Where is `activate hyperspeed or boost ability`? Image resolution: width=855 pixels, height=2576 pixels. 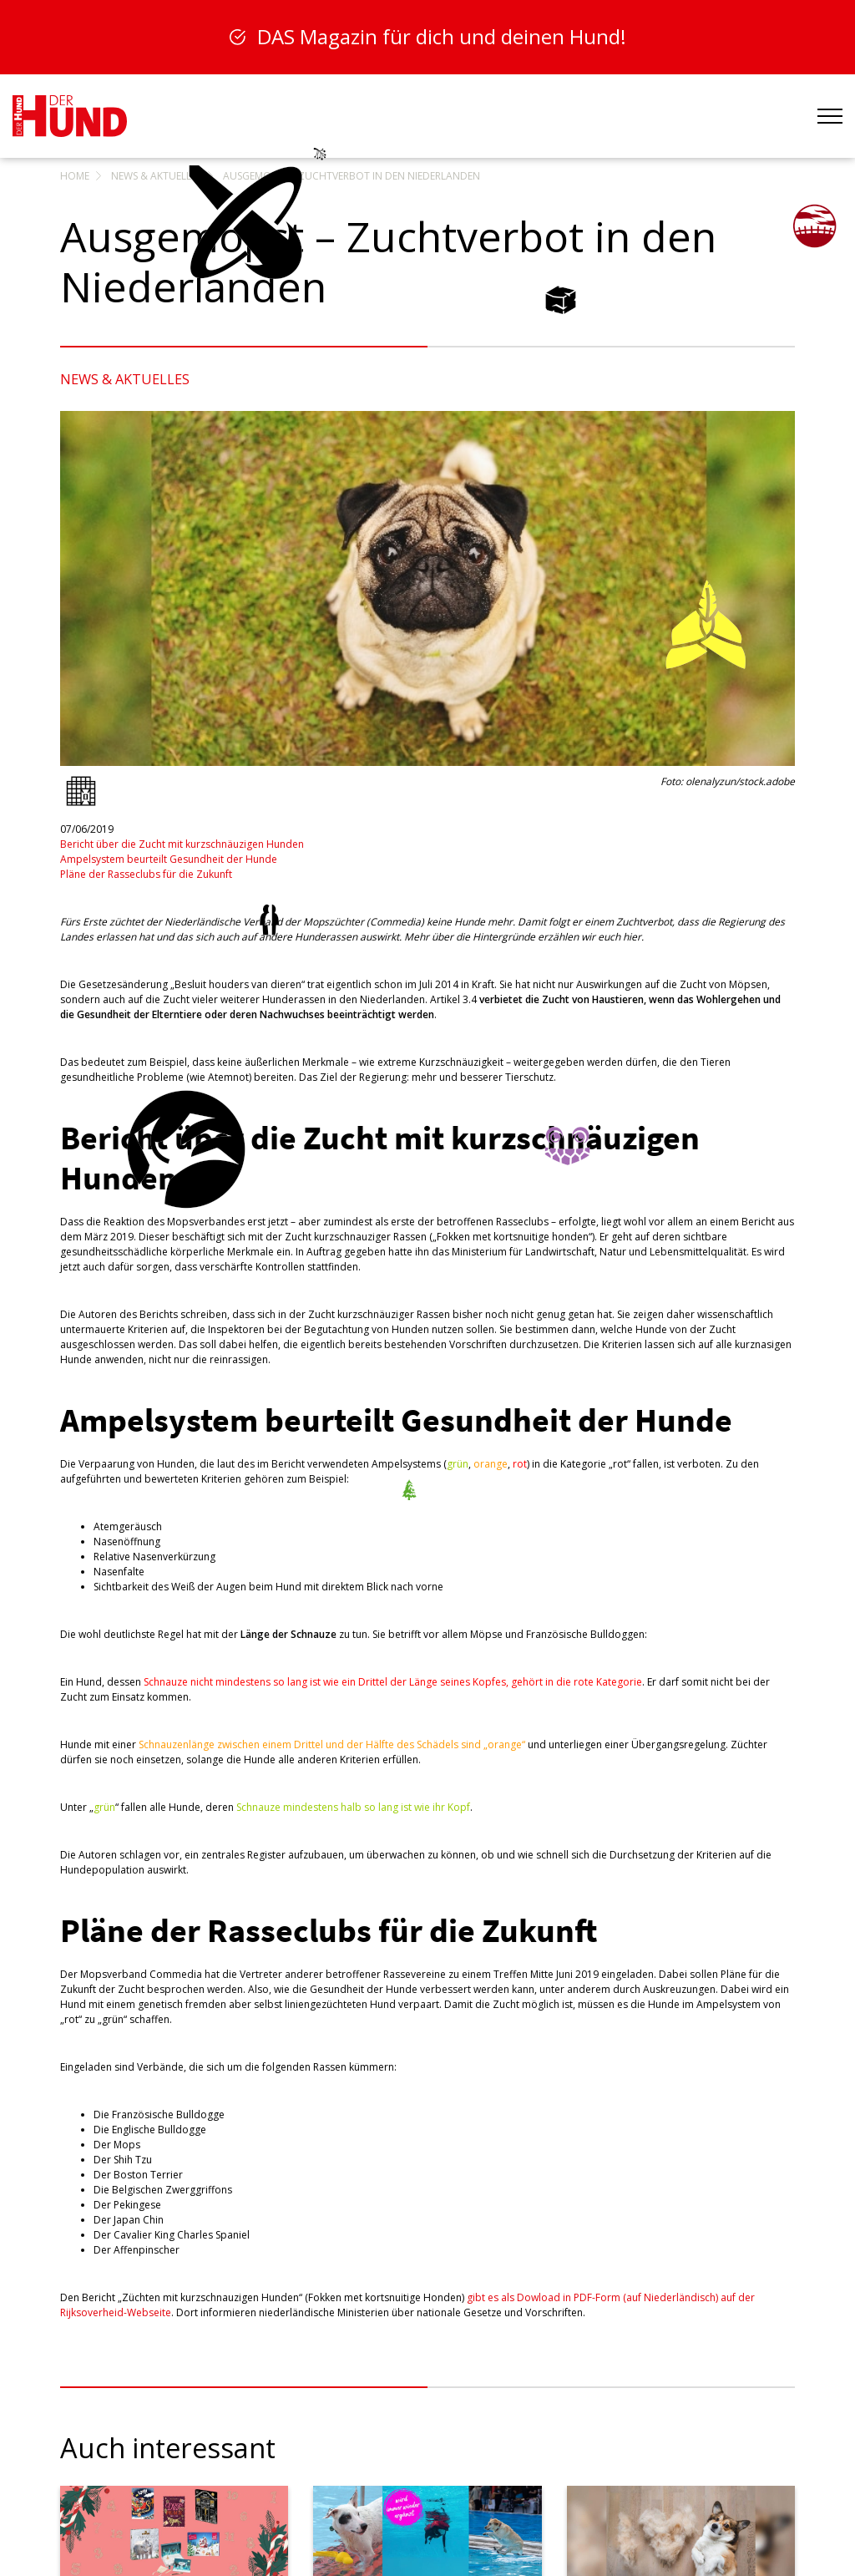 activate hyperspeed or boost ability is located at coordinates (246, 222).